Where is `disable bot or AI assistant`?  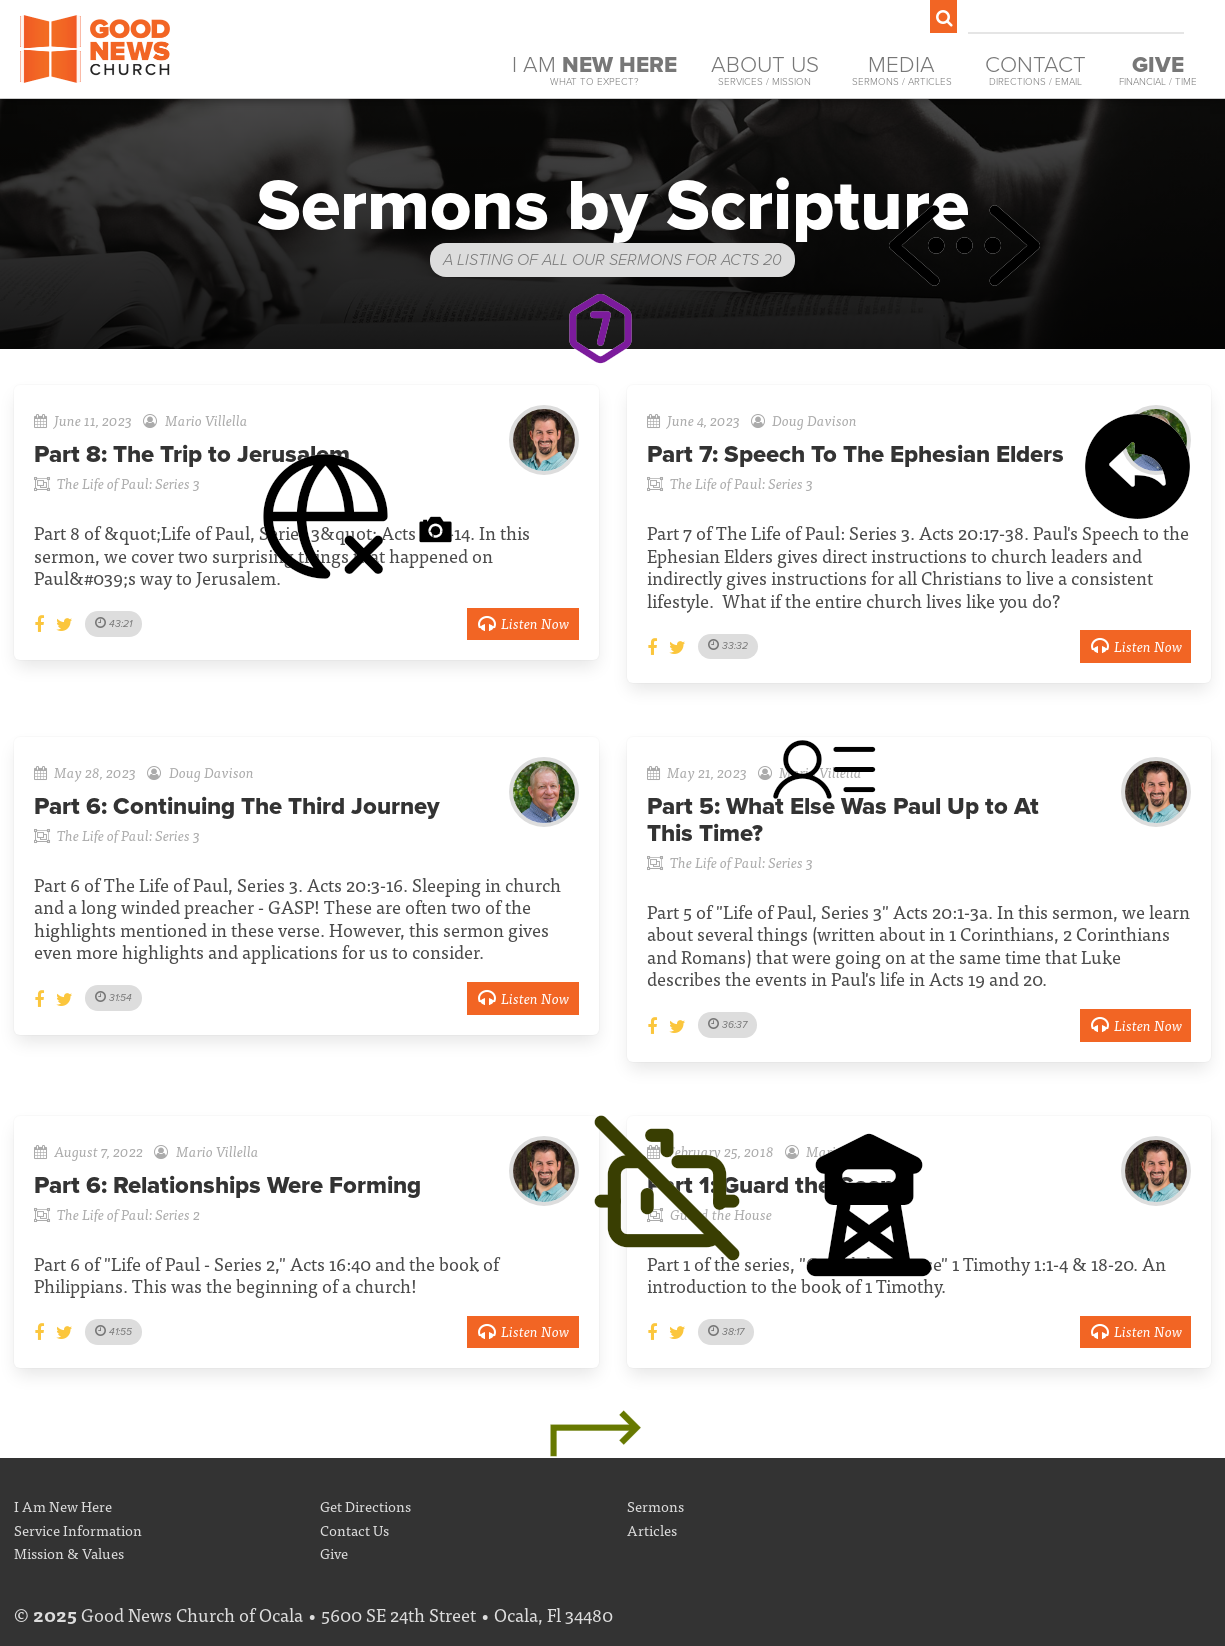
disable bot or AI assistant is located at coordinates (667, 1188).